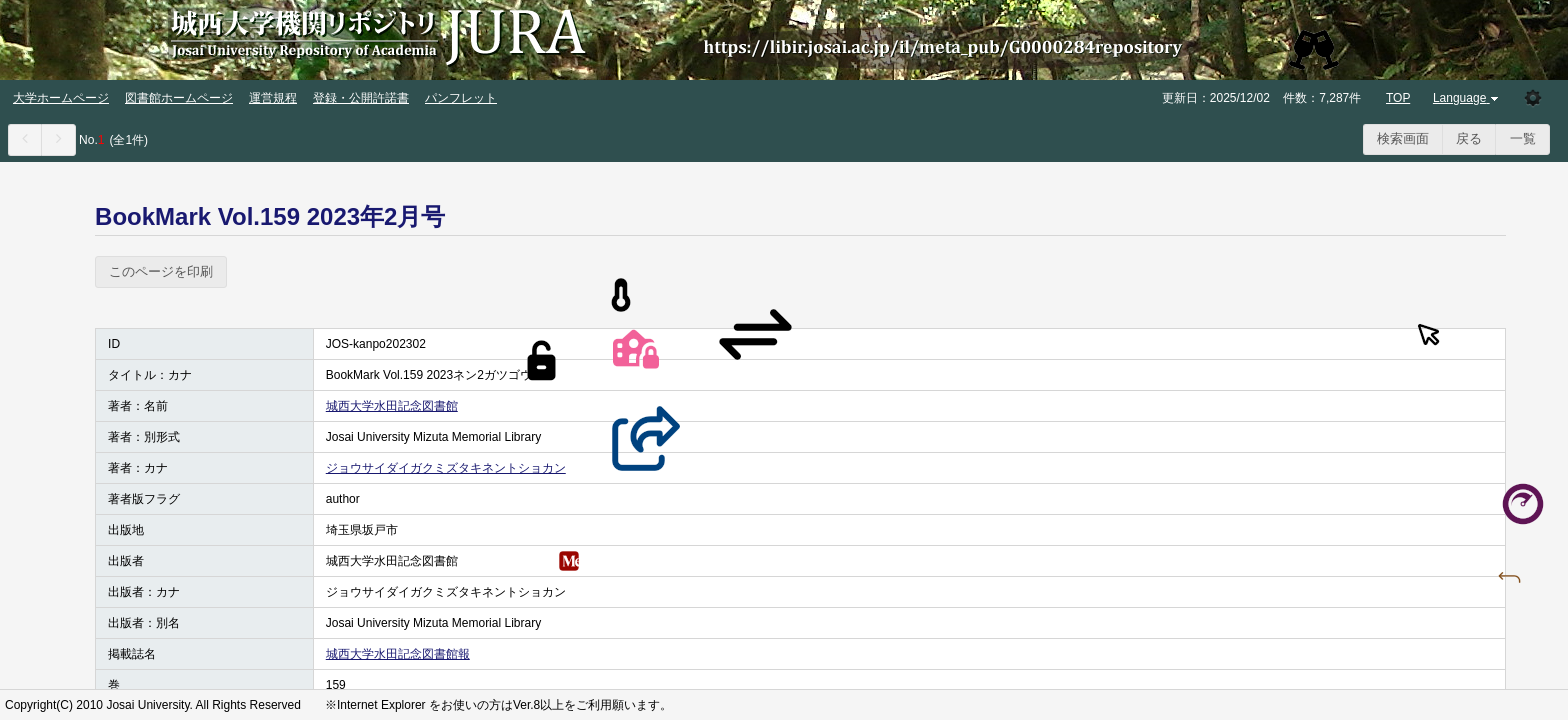  I want to click on celebrate an achievement or milestone, so click(1314, 50).